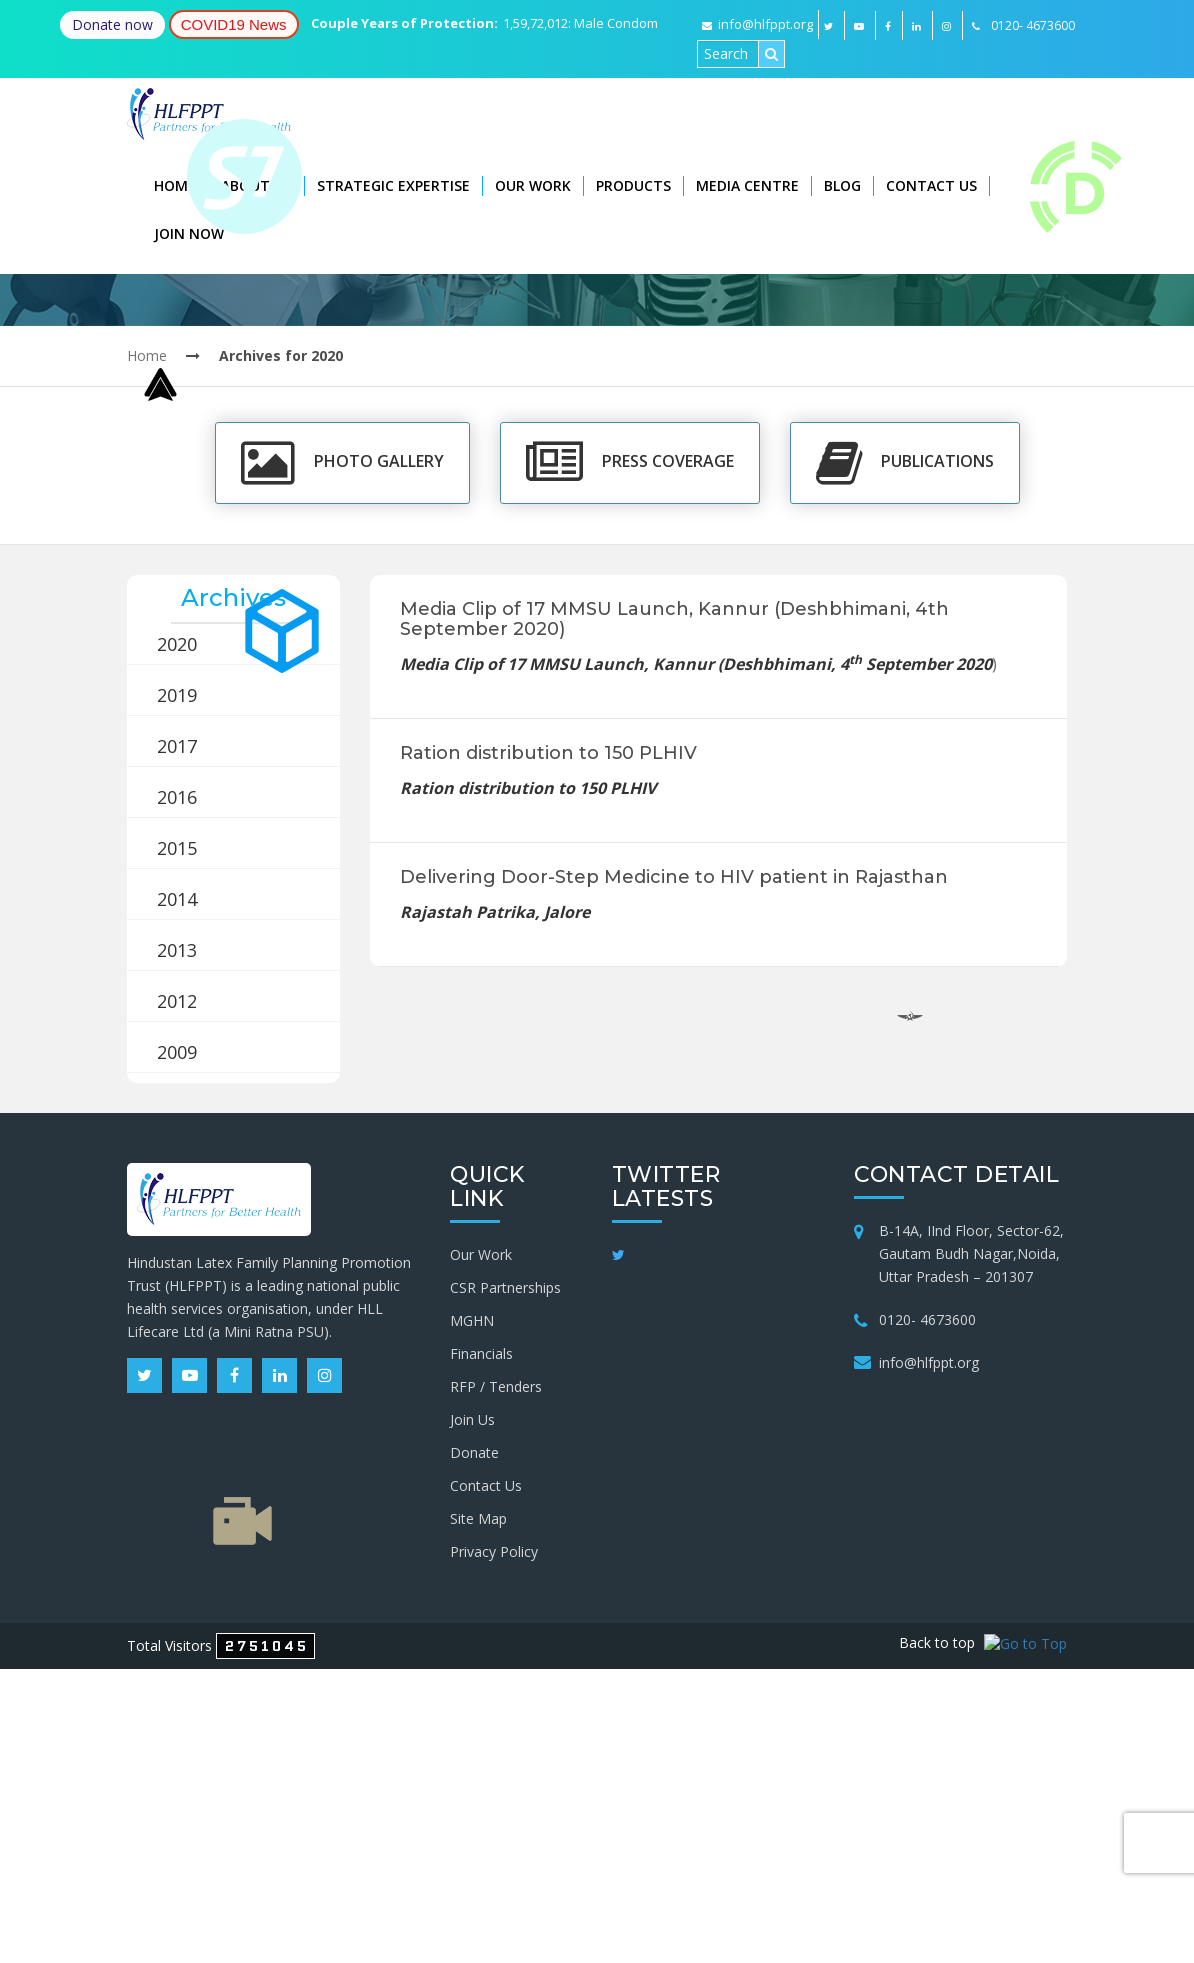 Image resolution: width=1194 pixels, height=1963 pixels. What do you see at coordinates (282, 631) in the screenshot?
I see `open Hack The Box platform` at bounding box center [282, 631].